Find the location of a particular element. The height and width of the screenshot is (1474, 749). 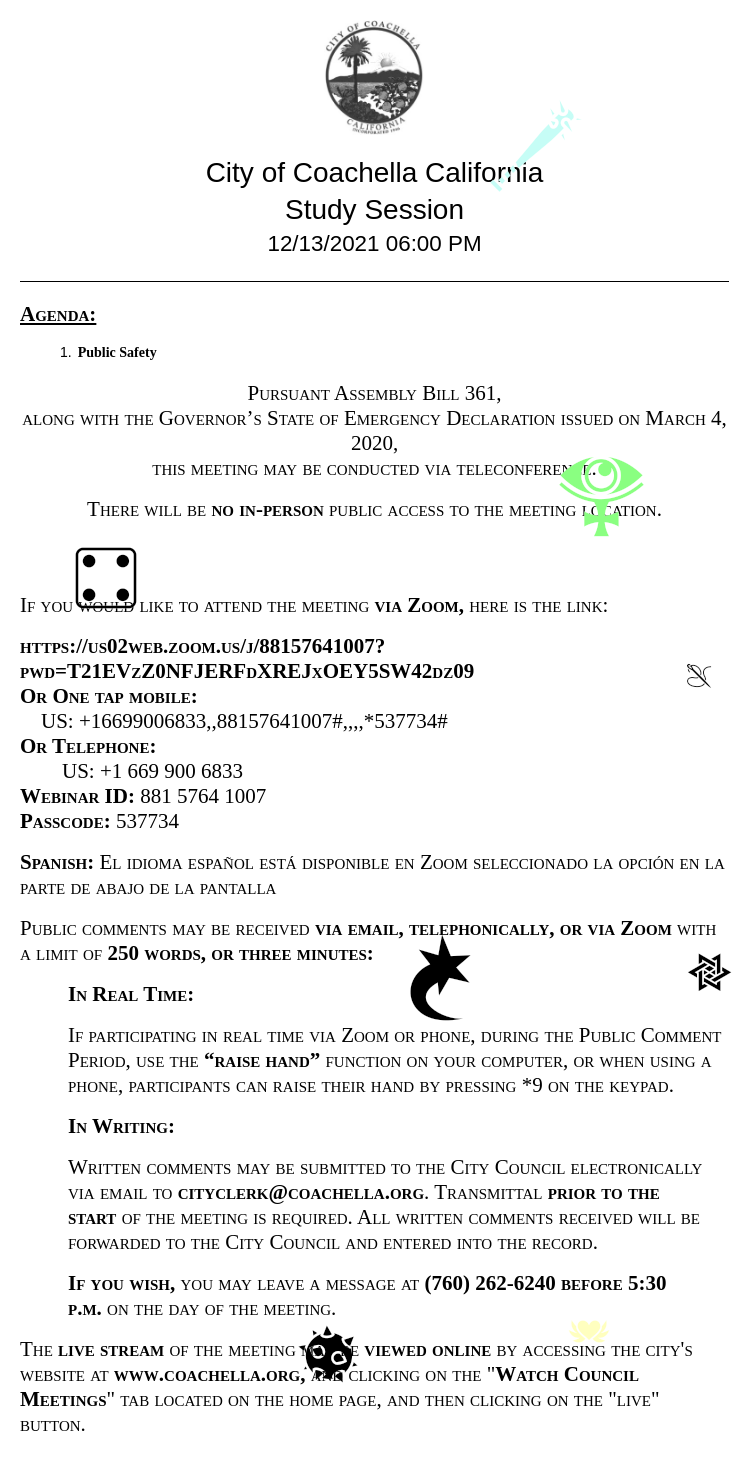

access sewing or crafting tools is located at coordinates (699, 676).